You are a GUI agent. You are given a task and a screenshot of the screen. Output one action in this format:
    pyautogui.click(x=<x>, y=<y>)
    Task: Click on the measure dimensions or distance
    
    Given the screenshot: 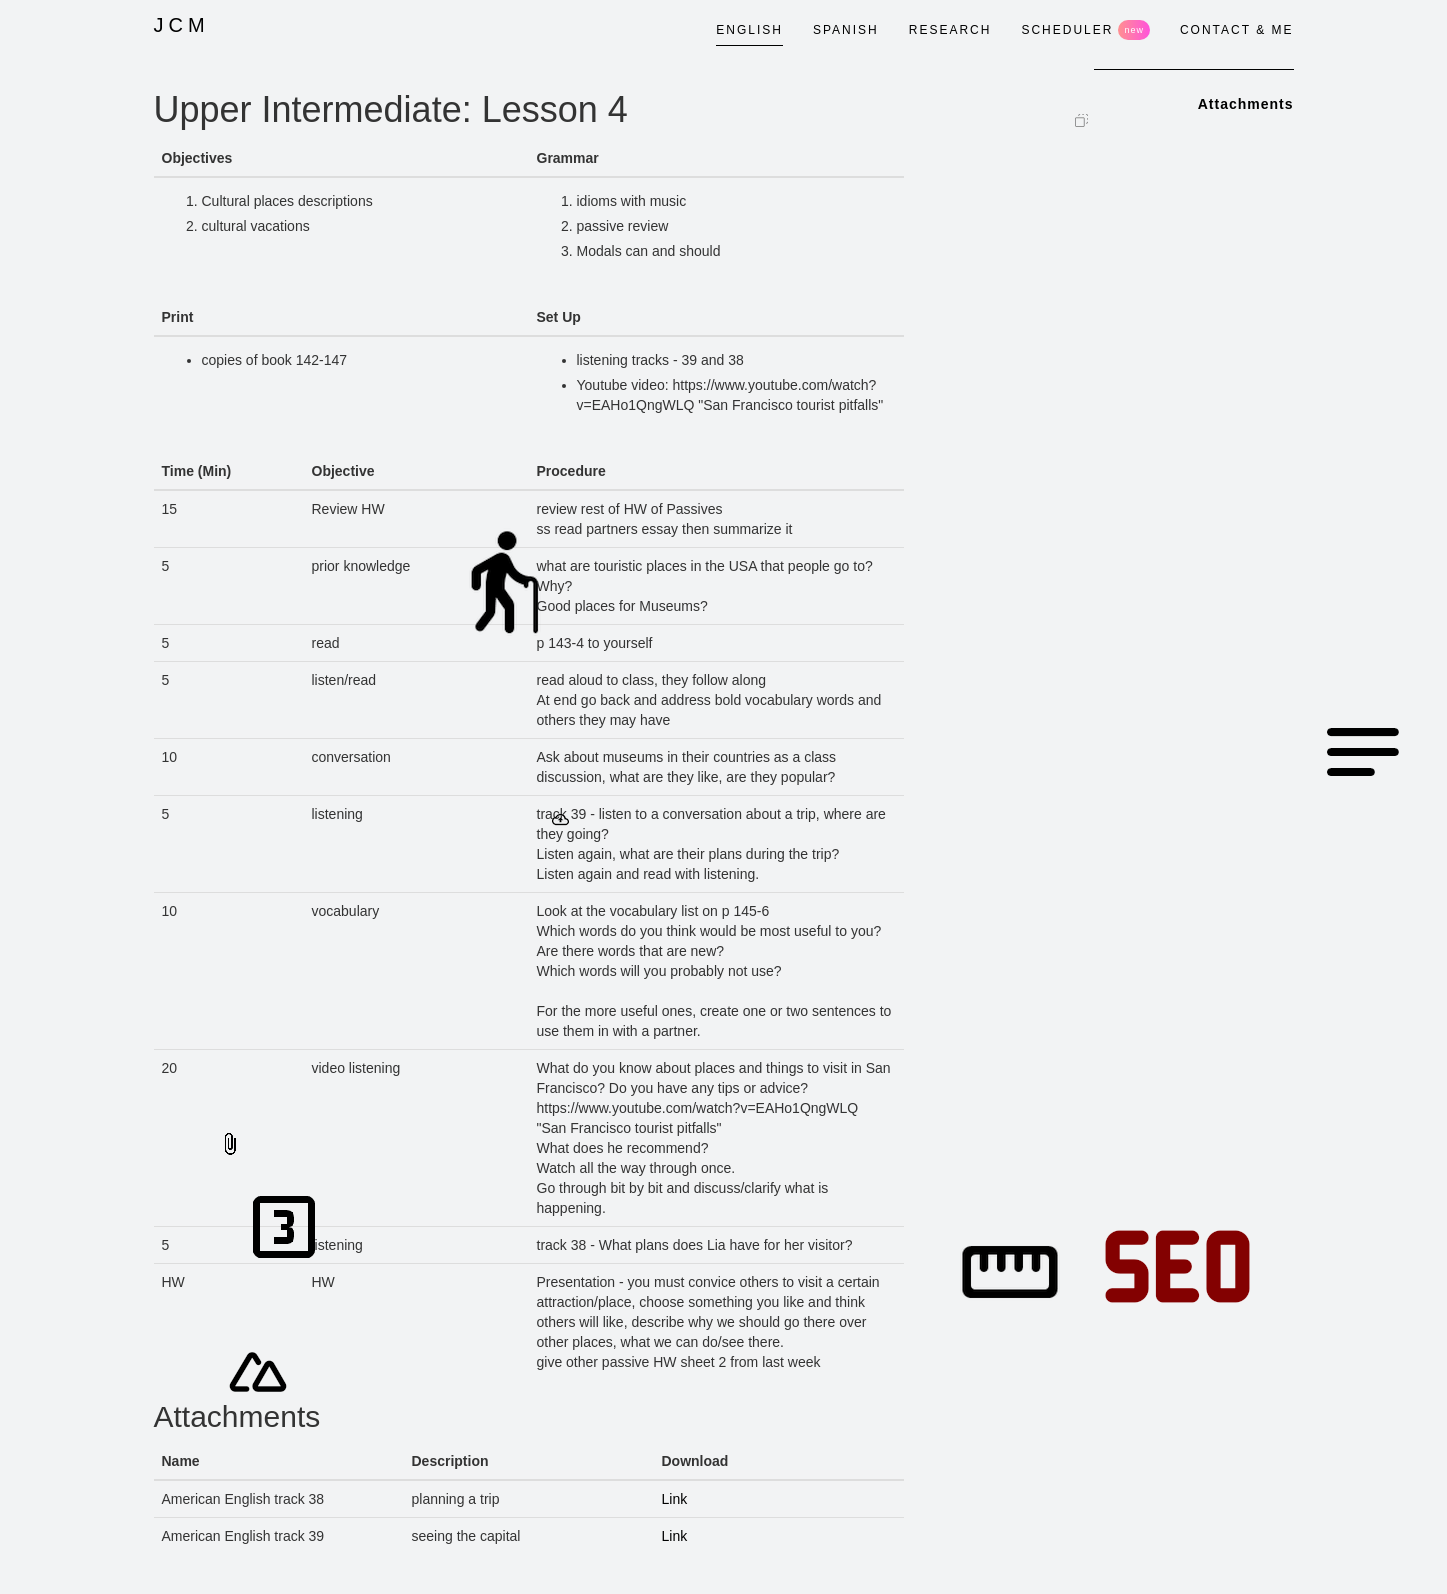 What is the action you would take?
    pyautogui.click(x=1010, y=1272)
    